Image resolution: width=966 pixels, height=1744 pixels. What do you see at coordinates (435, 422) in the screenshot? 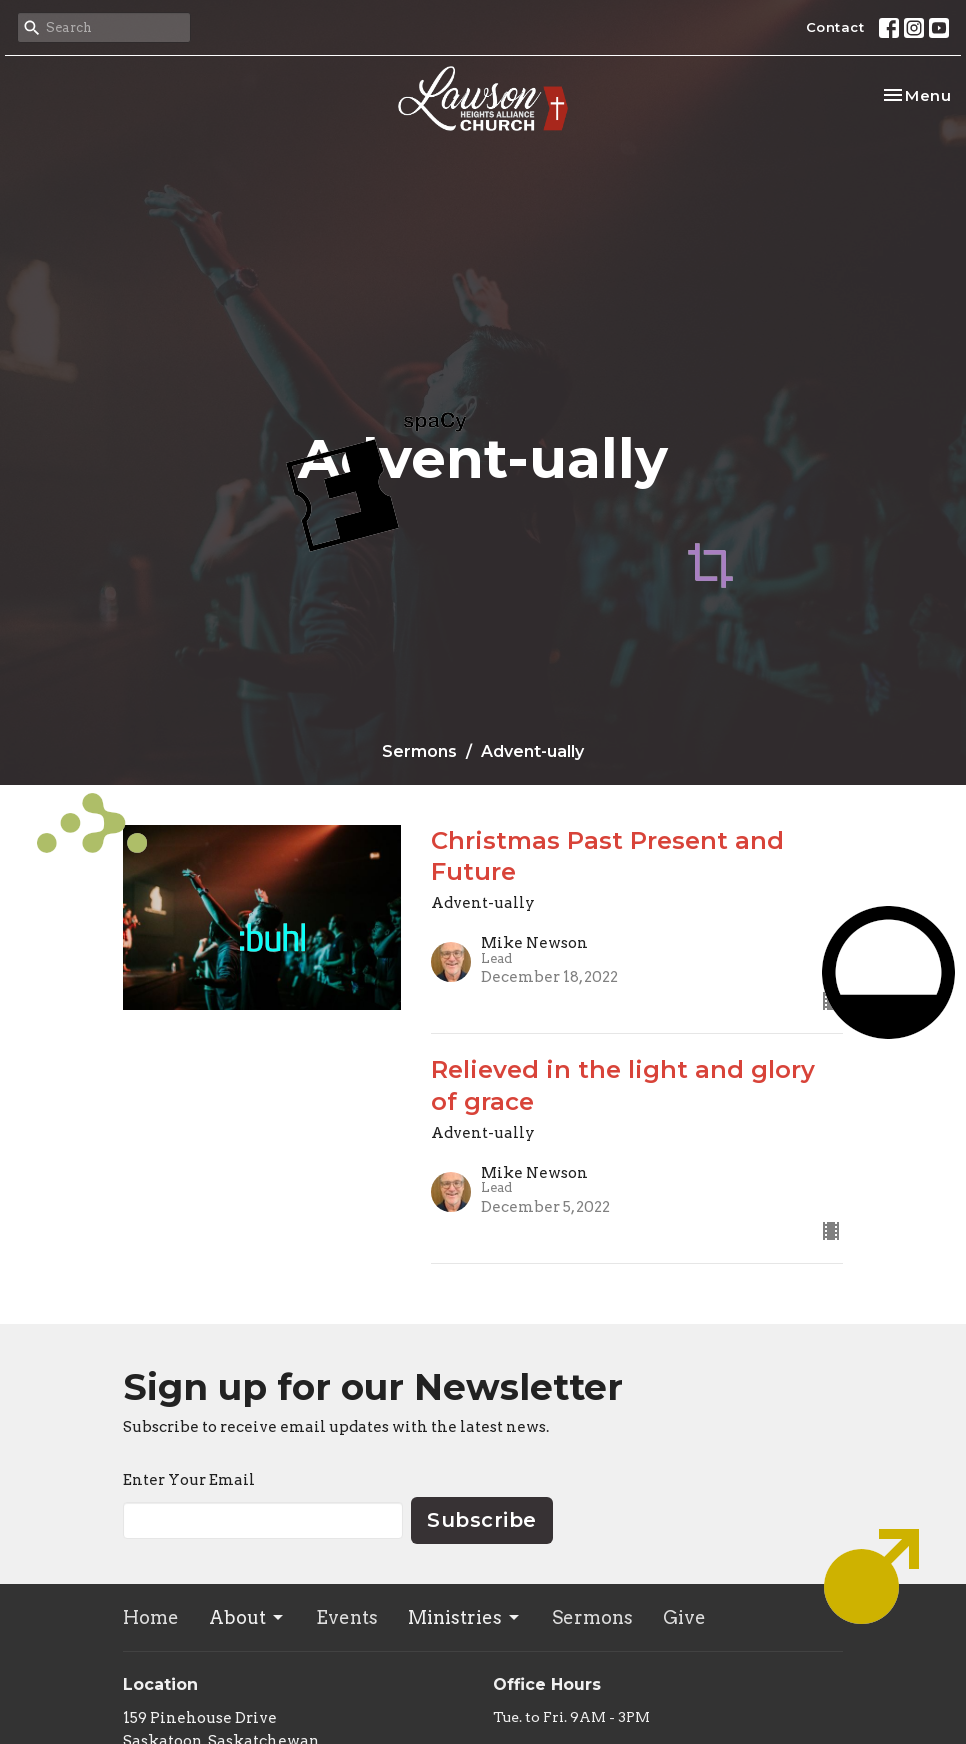
I see `open spaCy natural language processing library` at bounding box center [435, 422].